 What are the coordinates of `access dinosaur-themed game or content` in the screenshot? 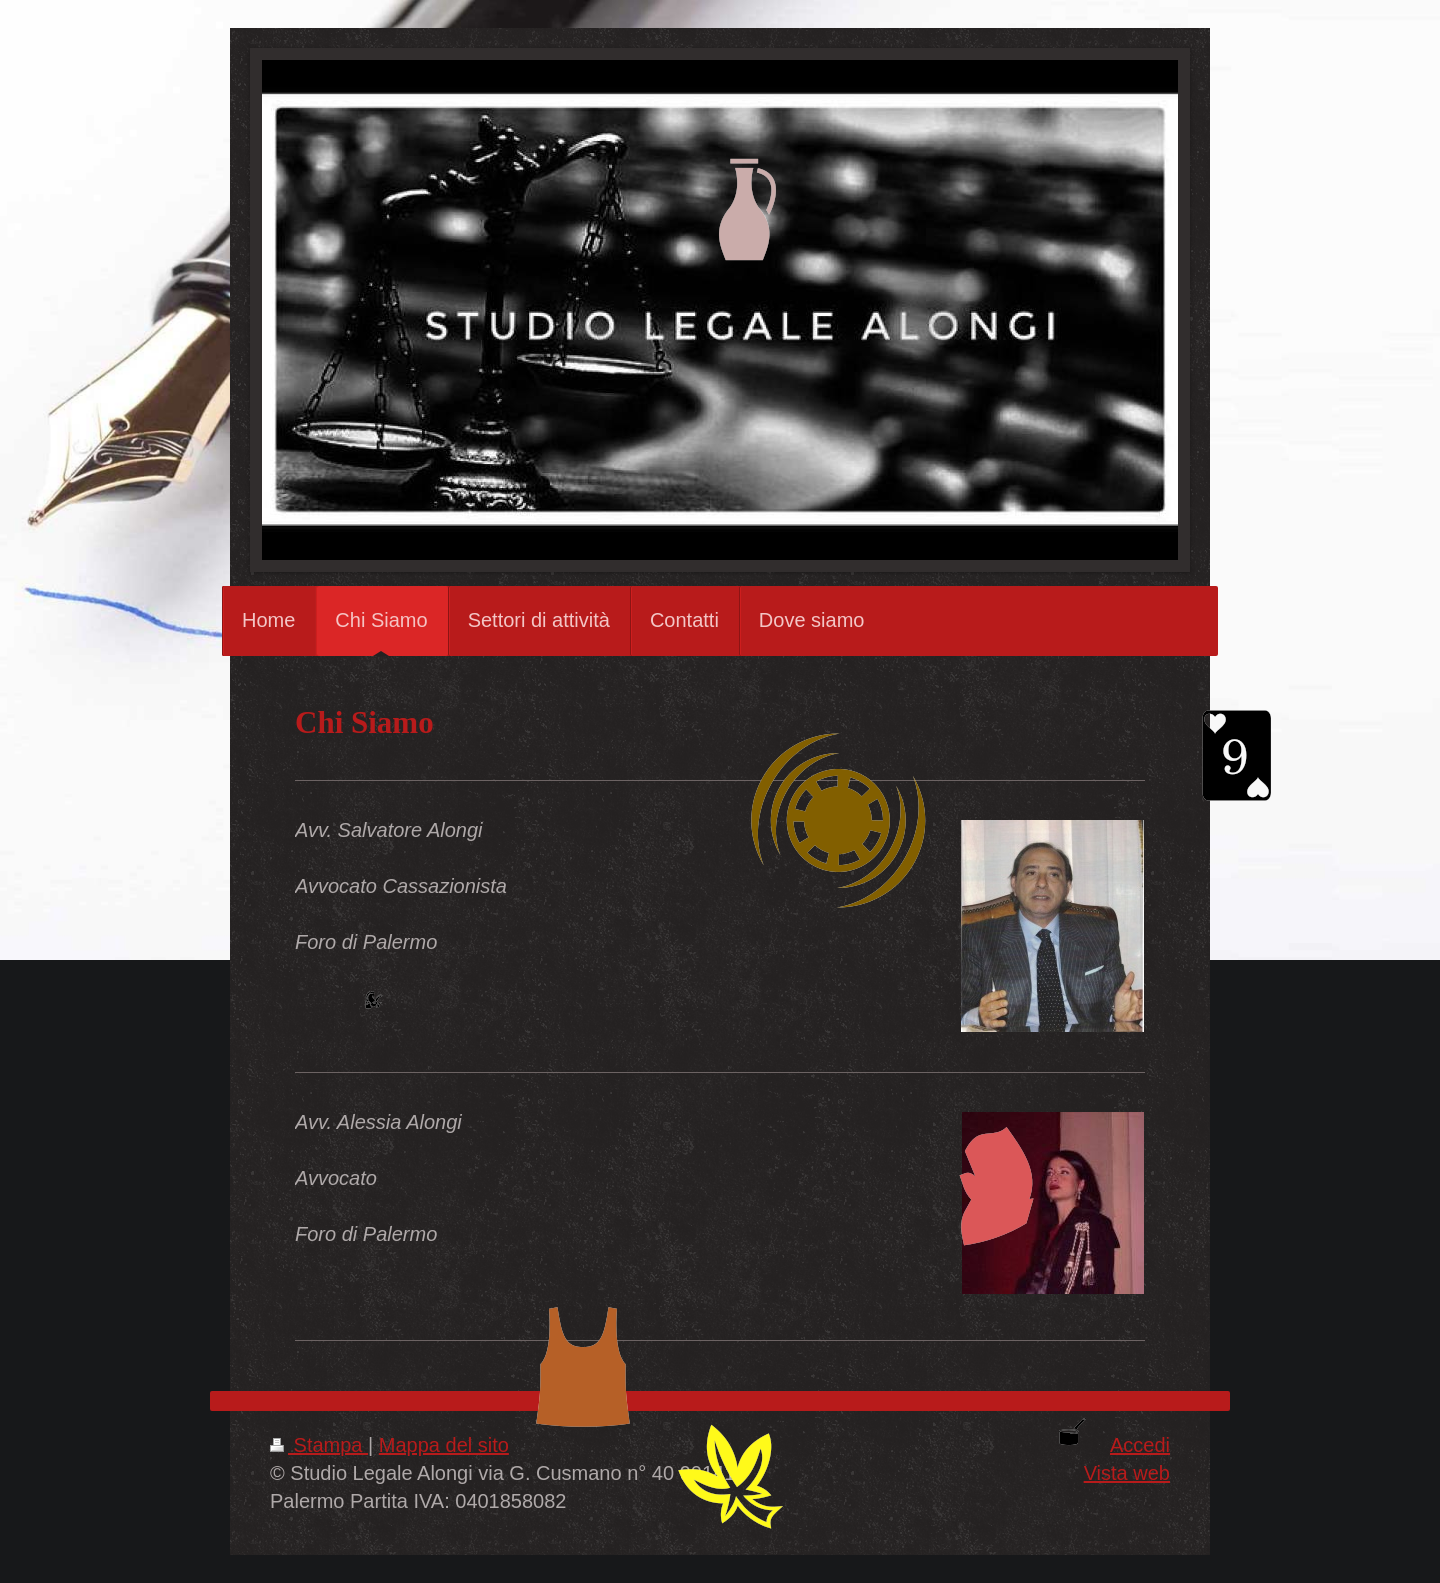 It's located at (374, 999).